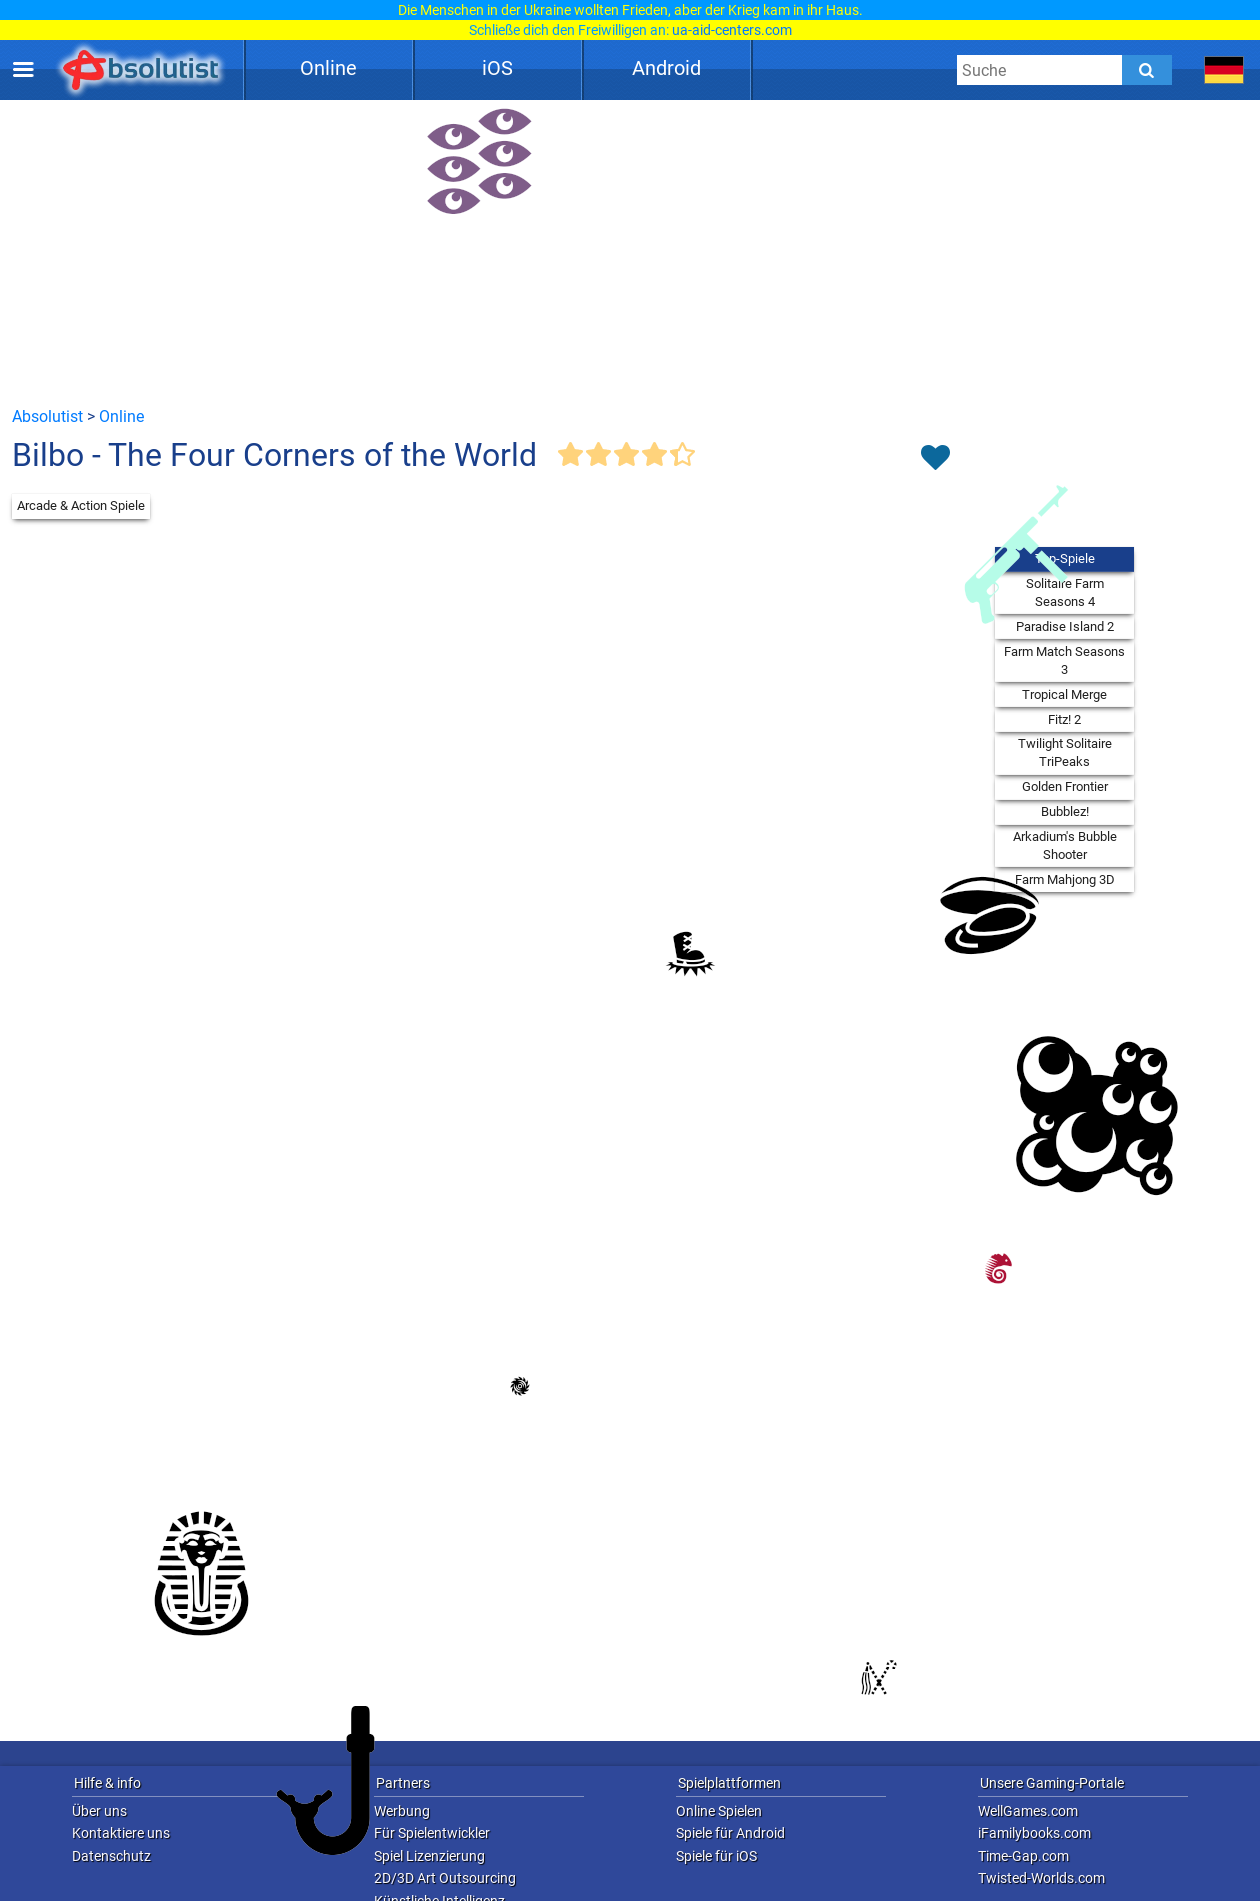 Image resolution: width=1260 pixels, height=1901 pixels. I want to click on ancient Egyptian royalty or pharaoh symbol, so click(879, 1677).